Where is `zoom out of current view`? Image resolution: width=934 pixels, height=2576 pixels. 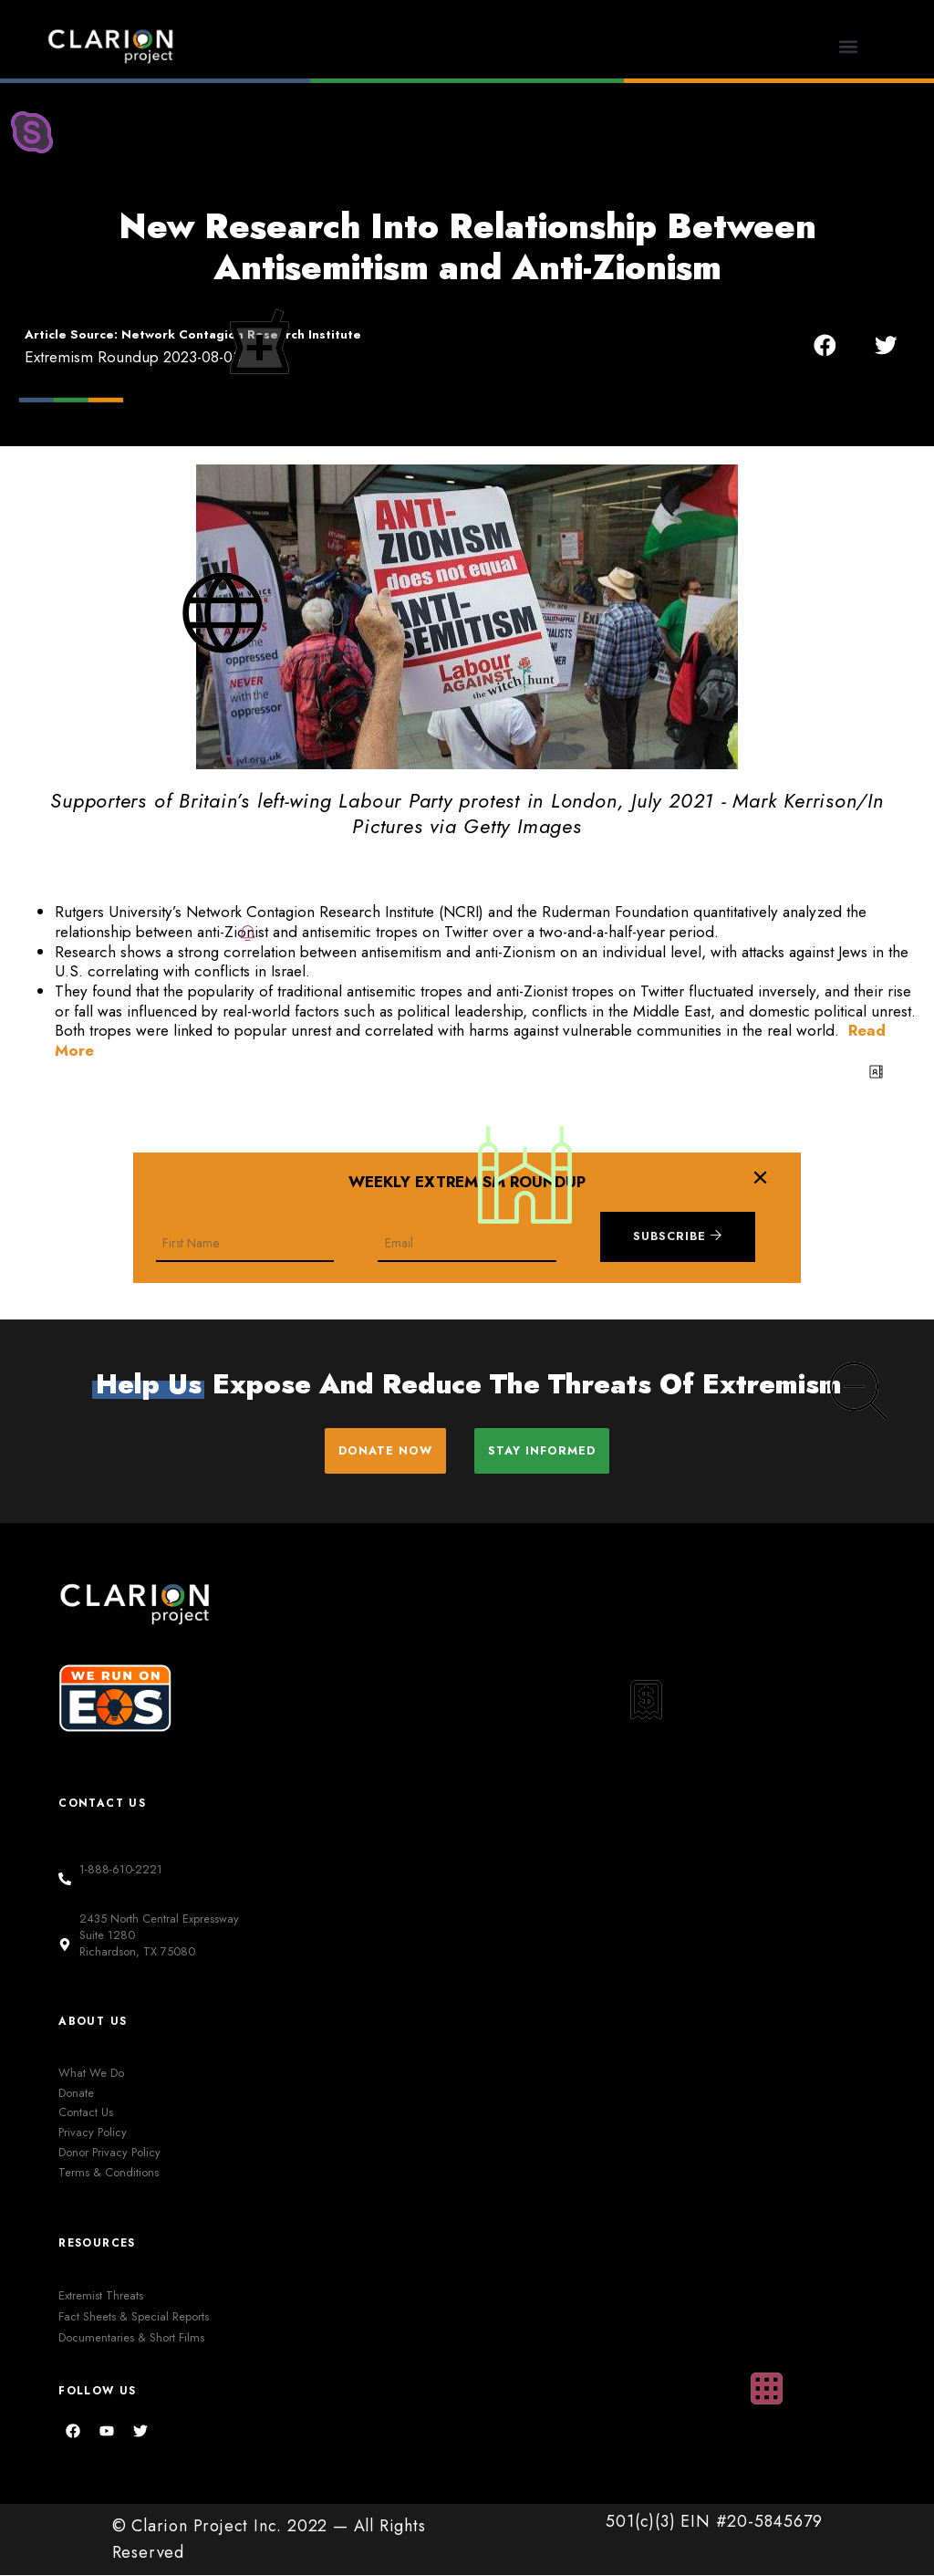 zoom out of current view is located at coordinates (858, 1391).